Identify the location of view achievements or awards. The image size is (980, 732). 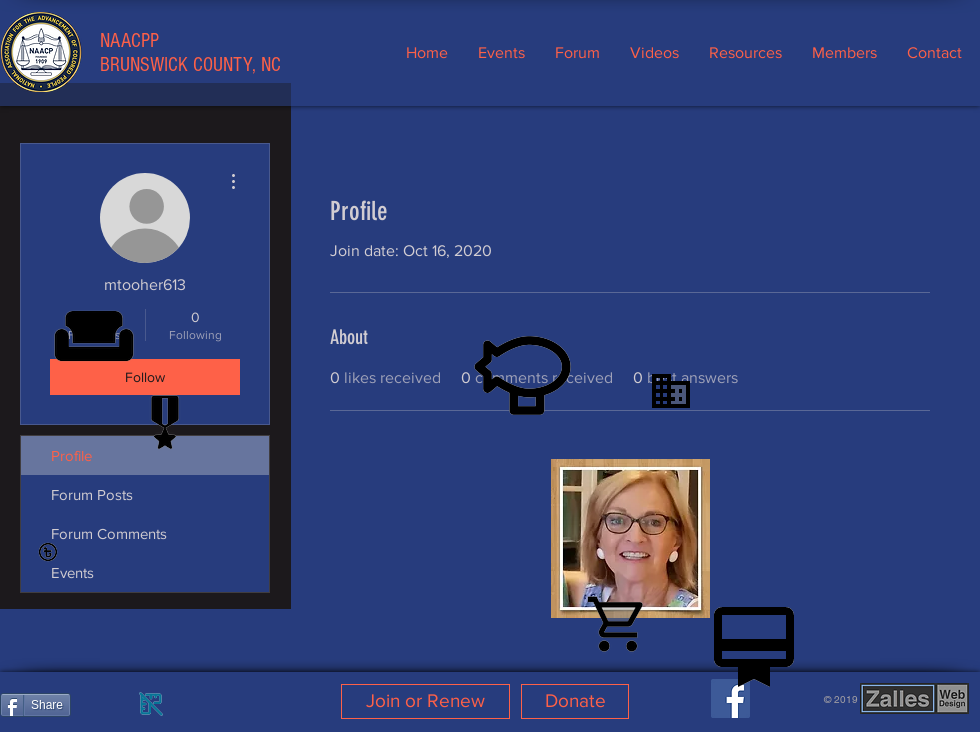
(165, 423).